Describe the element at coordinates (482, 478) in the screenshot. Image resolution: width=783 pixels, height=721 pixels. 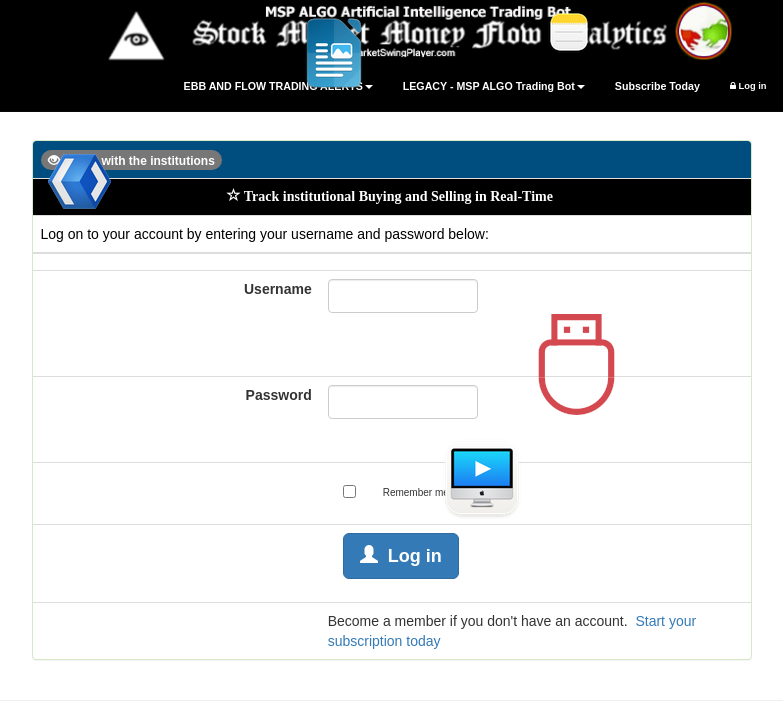
I see `open variety slideshow app` at that location.